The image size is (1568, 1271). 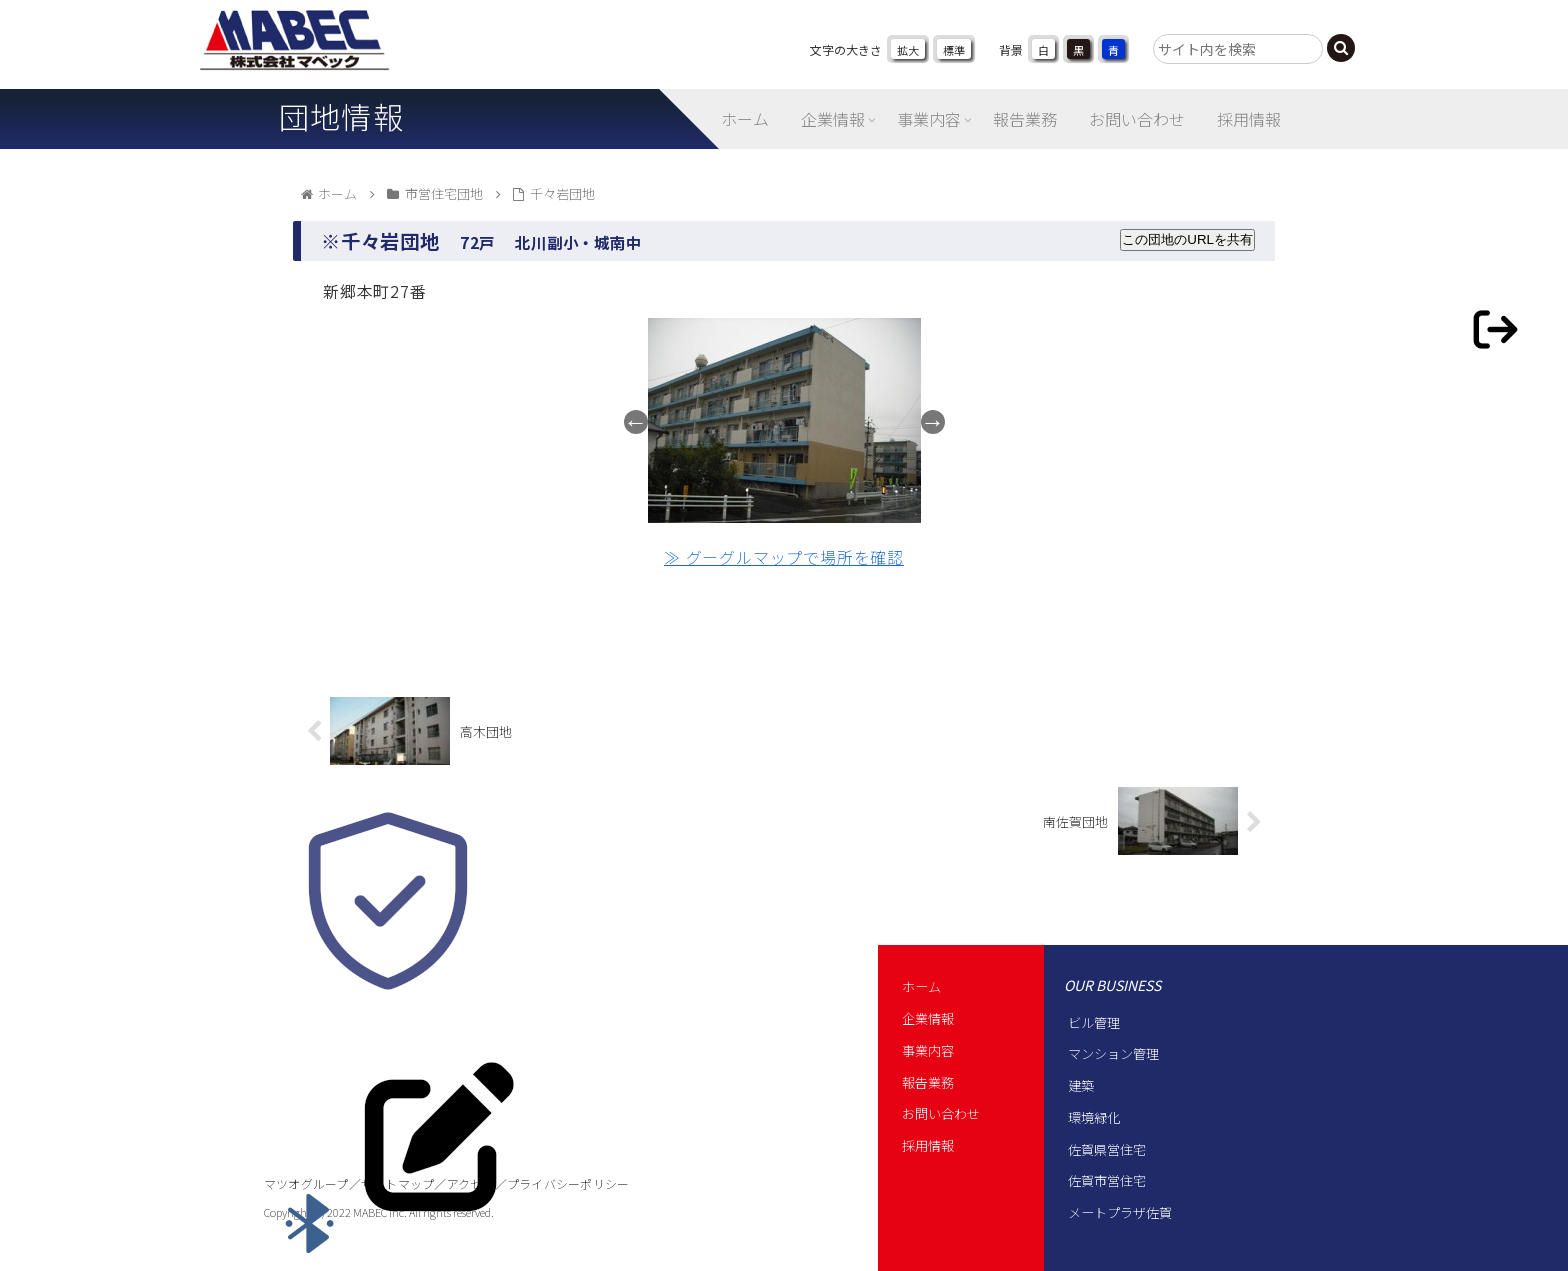 I want to click on indicates an active bluetooth connection, so click(x=308, y=1223).